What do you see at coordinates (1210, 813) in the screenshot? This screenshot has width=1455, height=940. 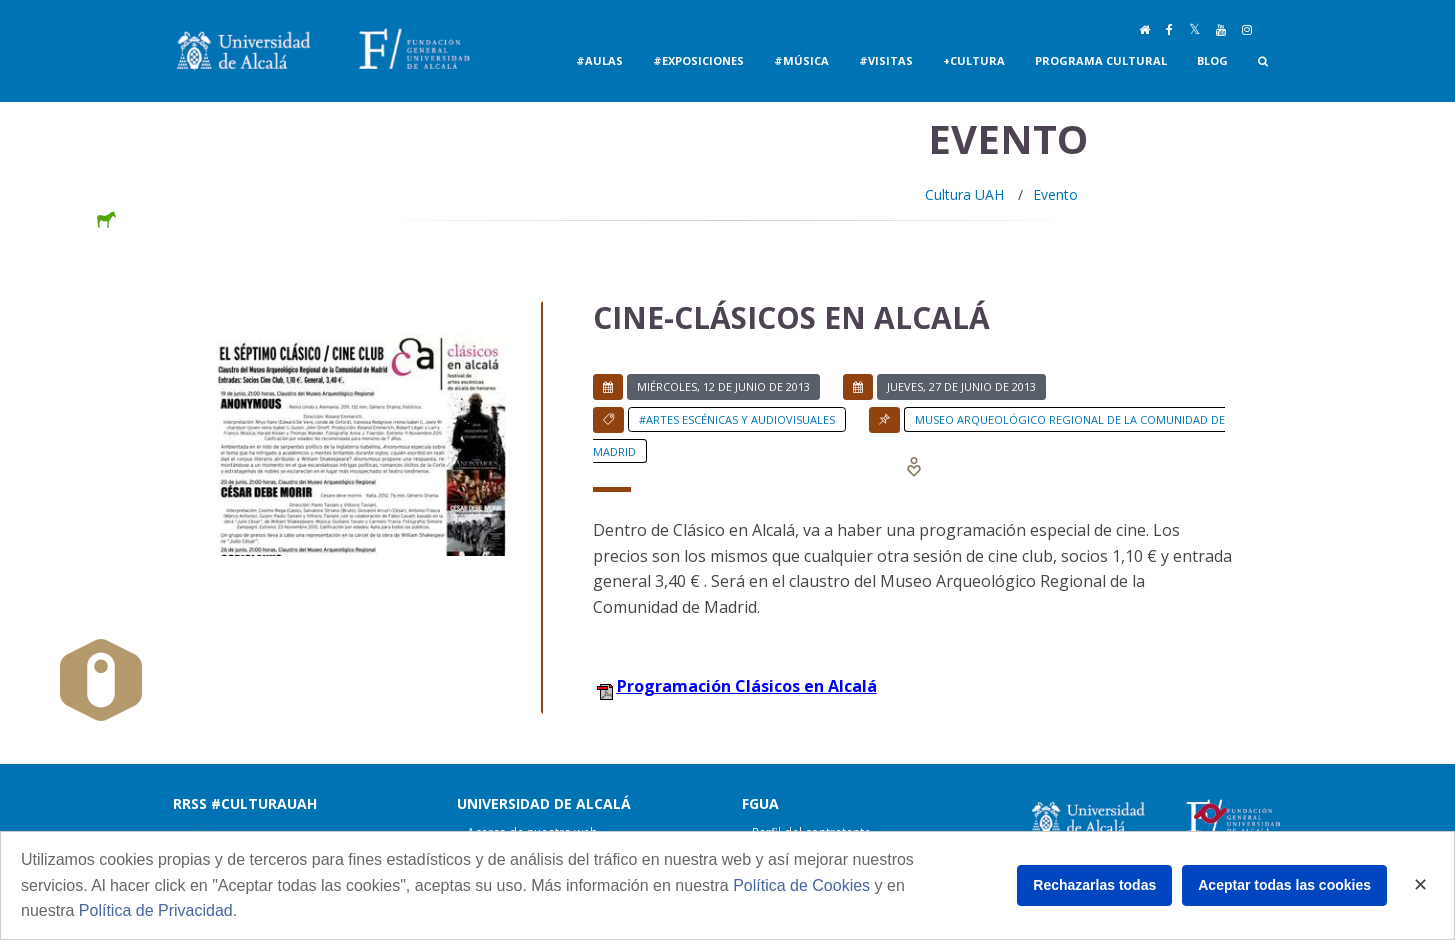 I see `open pr.co app or website` at bounding box center [1210, 813].